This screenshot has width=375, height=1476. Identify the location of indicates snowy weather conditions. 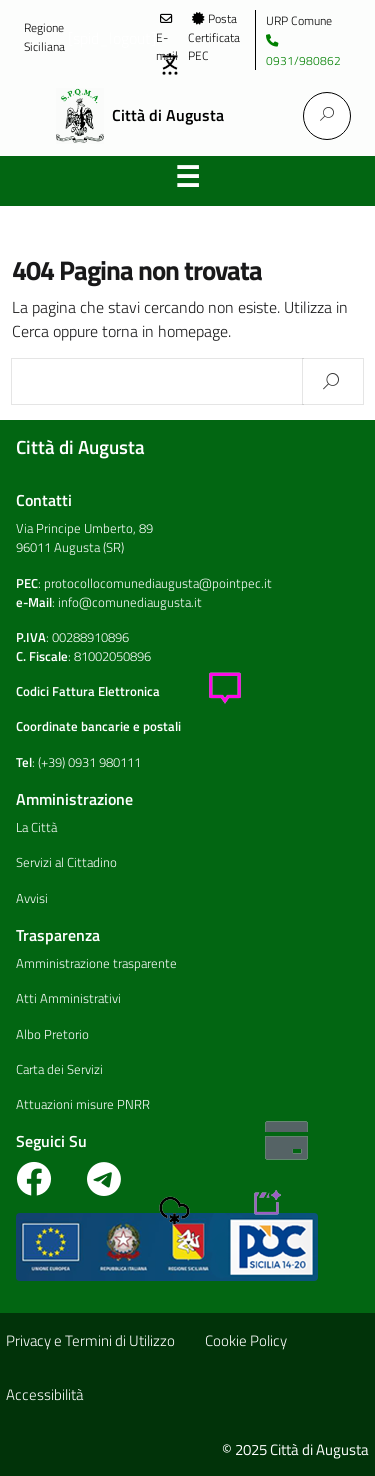
(174, 1210).